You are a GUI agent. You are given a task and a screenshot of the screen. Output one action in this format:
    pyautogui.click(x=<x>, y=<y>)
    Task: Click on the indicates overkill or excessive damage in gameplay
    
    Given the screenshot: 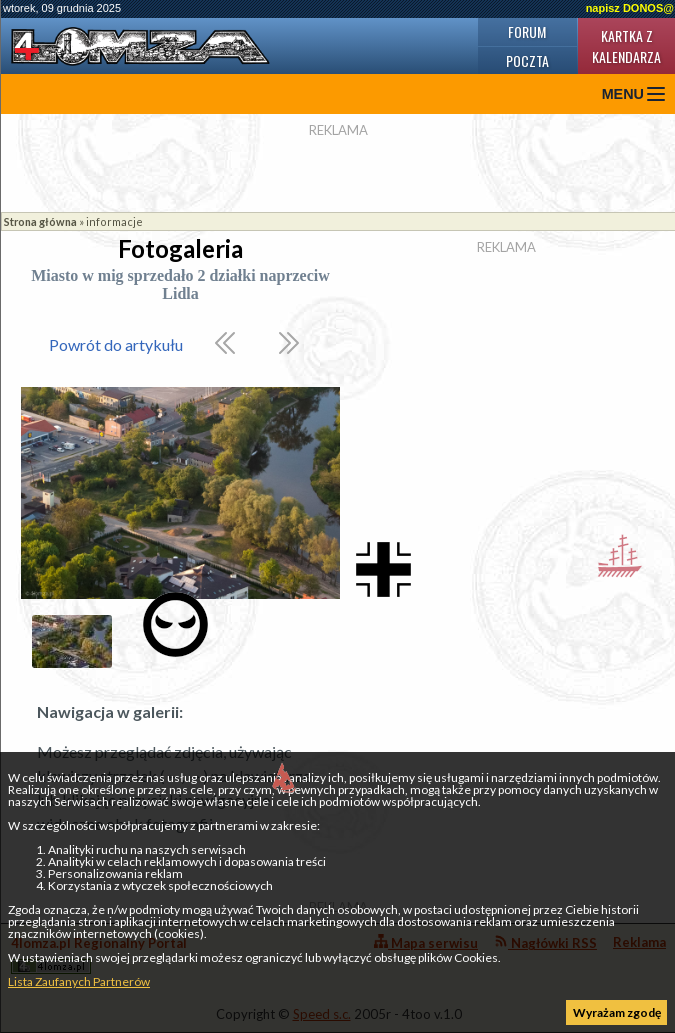 What is the action you would take?
    pyautogui.click(x=175, y=624)
    